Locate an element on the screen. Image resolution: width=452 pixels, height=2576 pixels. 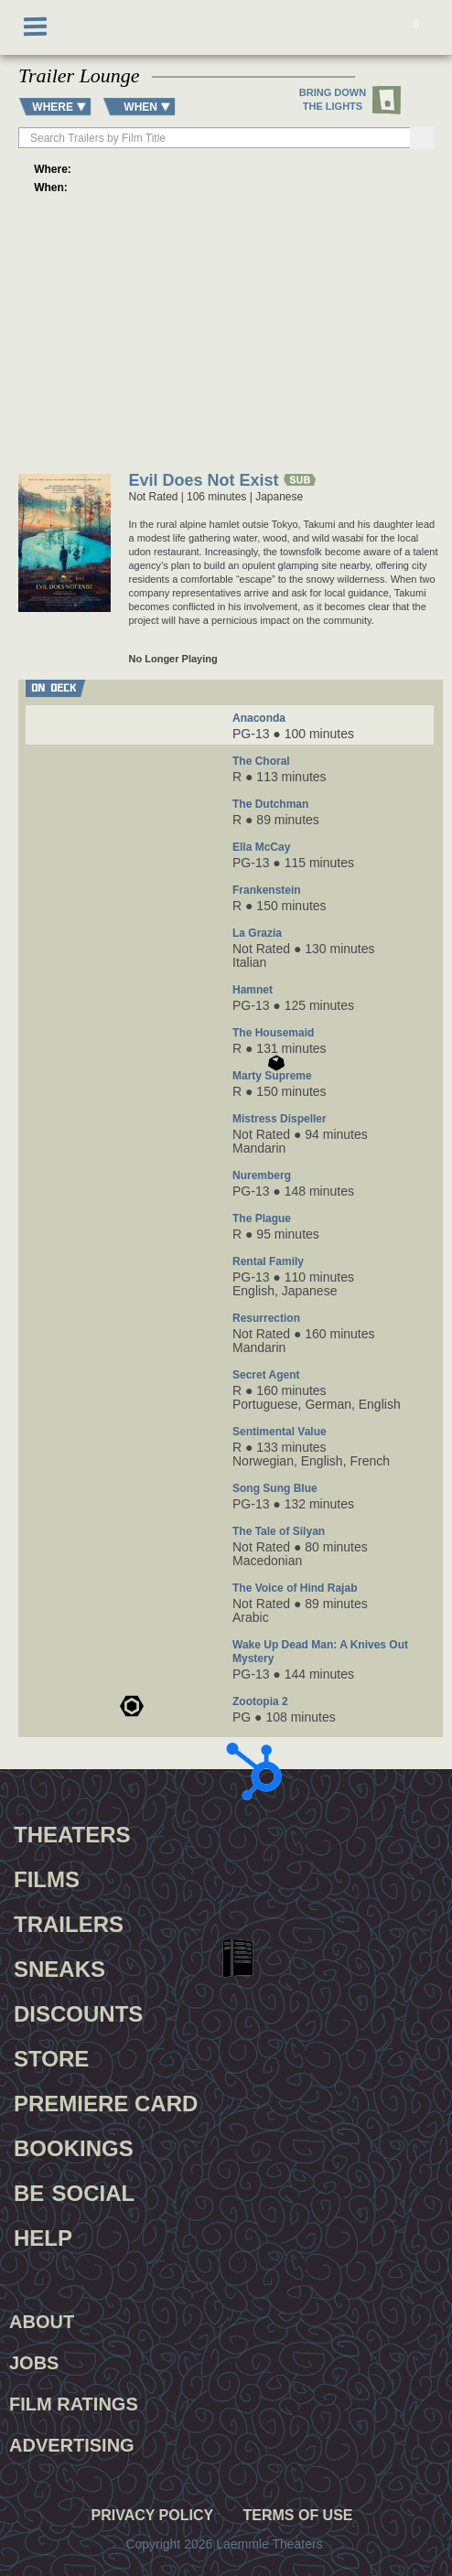
open RunKit node.js playground is located at coordinates (276, 1063).